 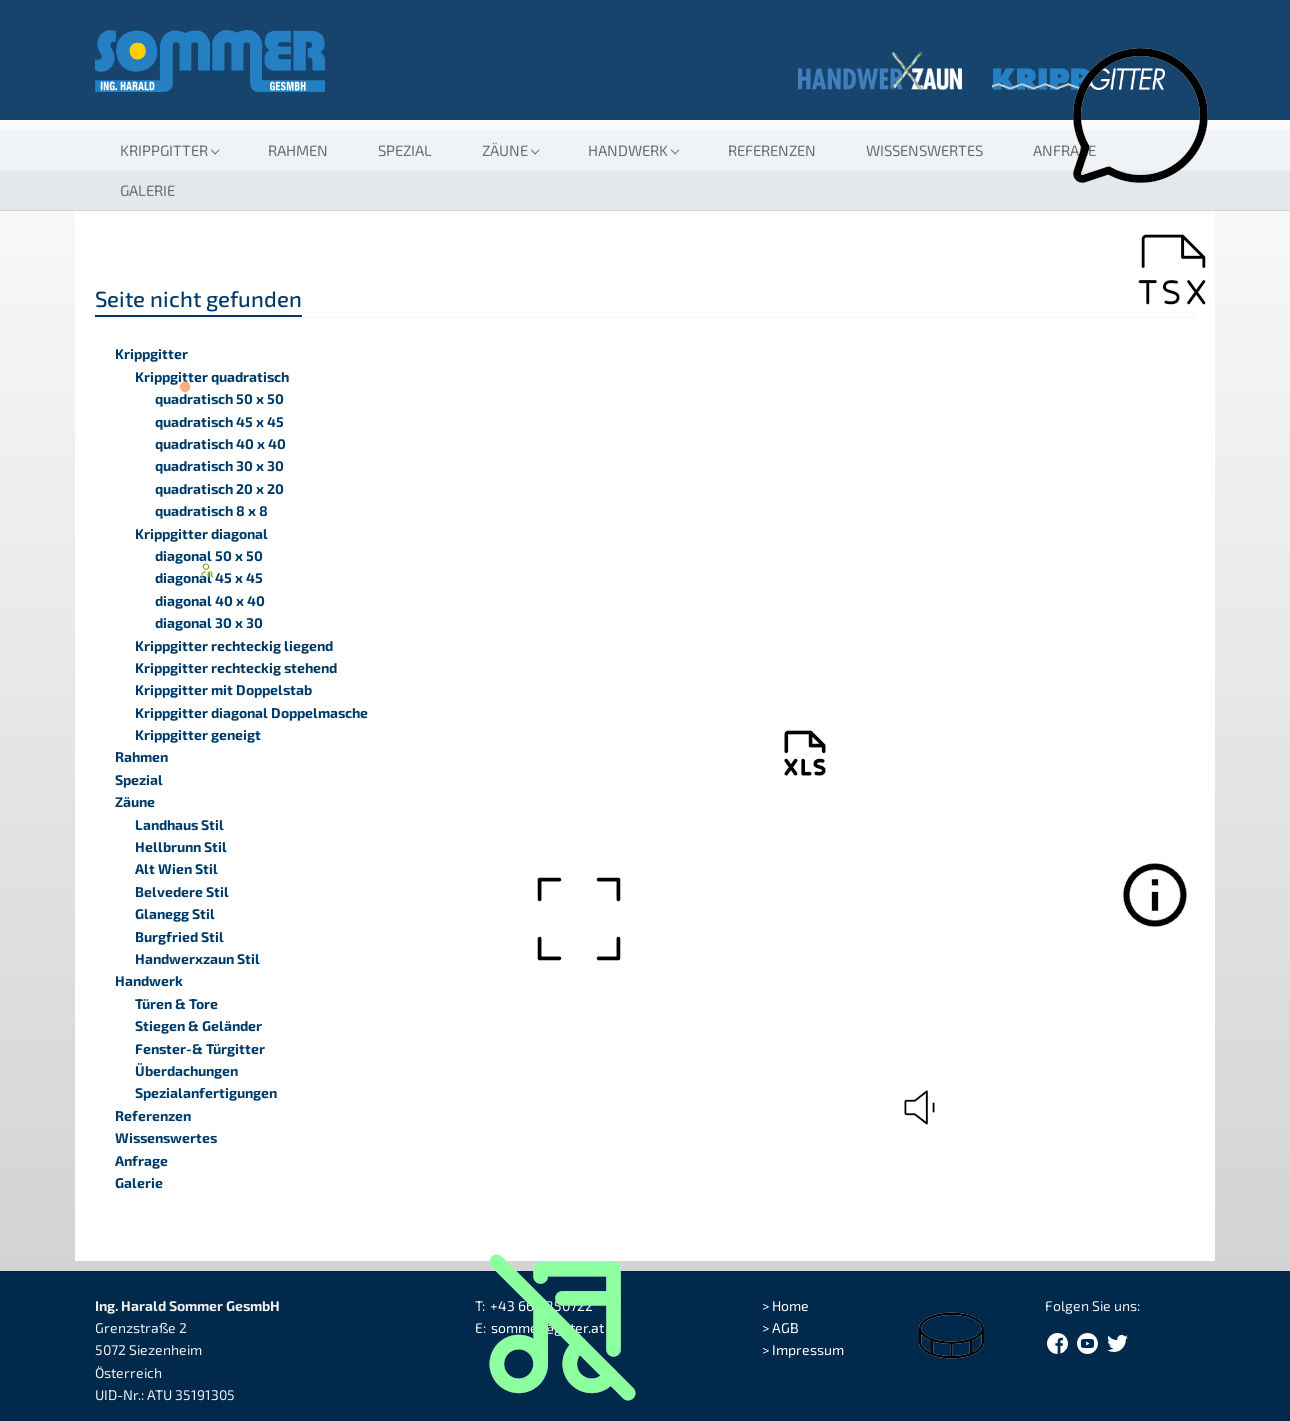 What do you see at coordinates (206, 570) in the screenshot?
I see `search for a user or contact` at bounding box center [206, 570].